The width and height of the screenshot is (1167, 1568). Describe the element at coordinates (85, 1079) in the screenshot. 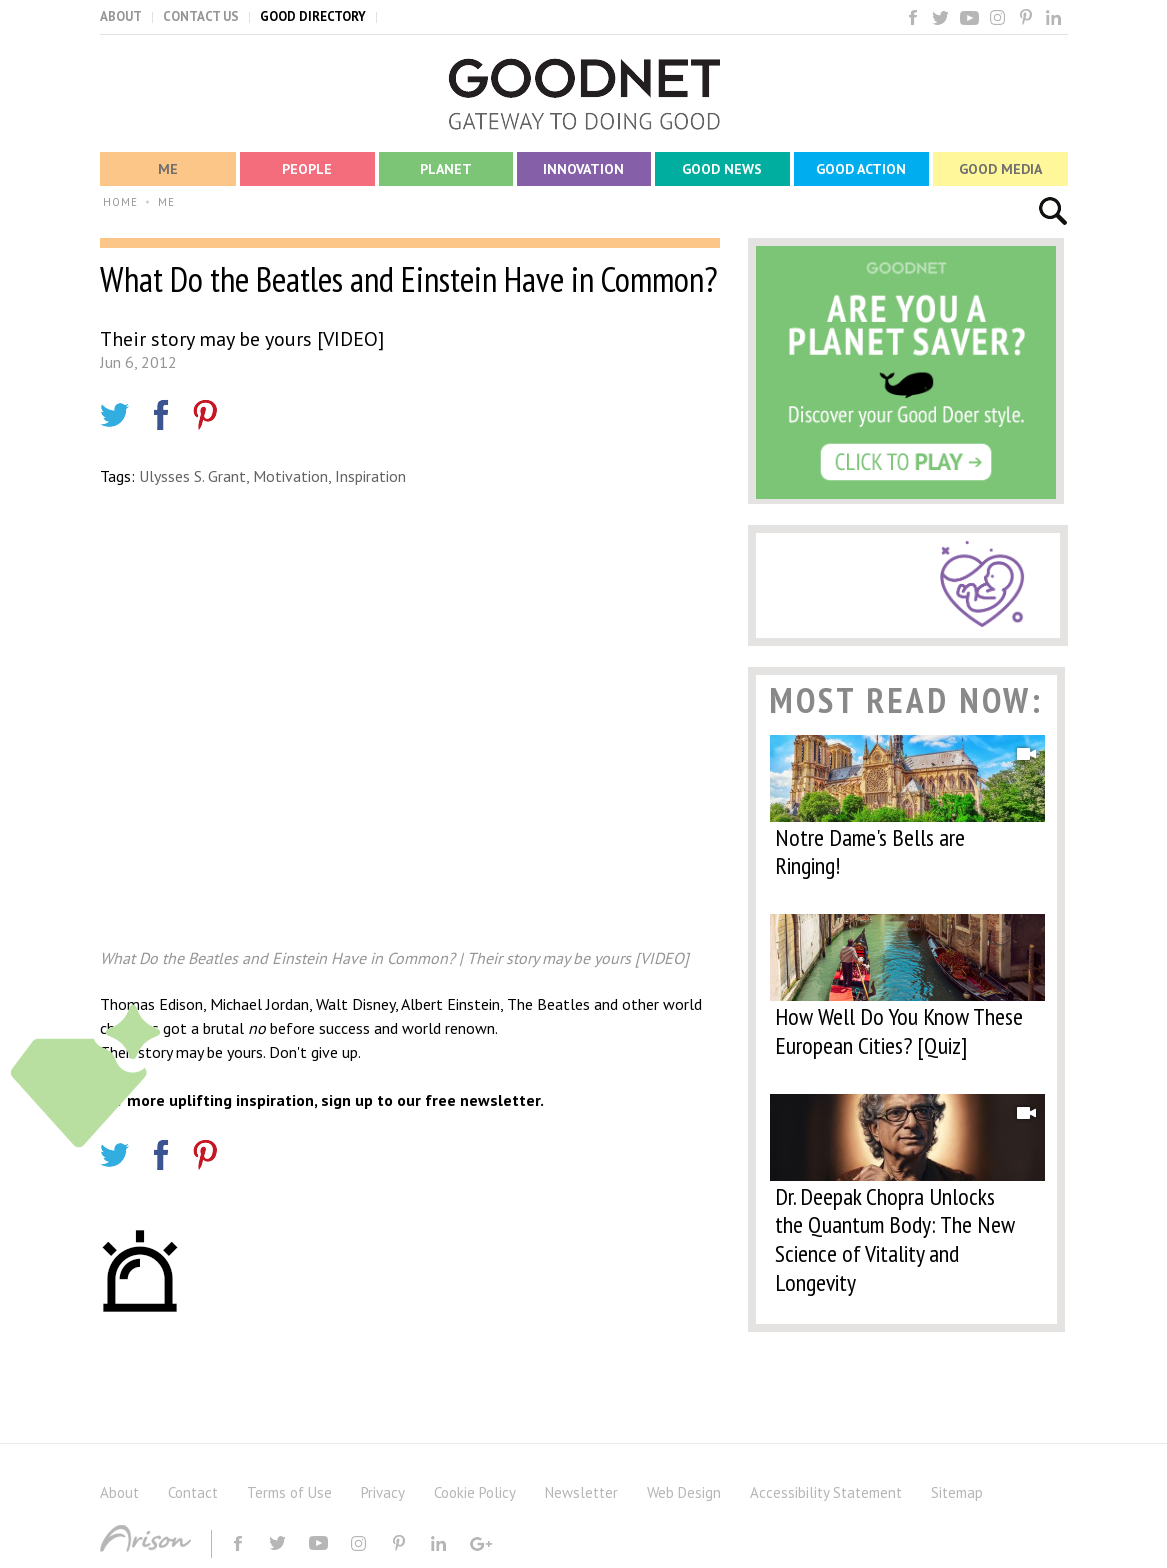

I see `indicates premium or pro membership status` at that location.